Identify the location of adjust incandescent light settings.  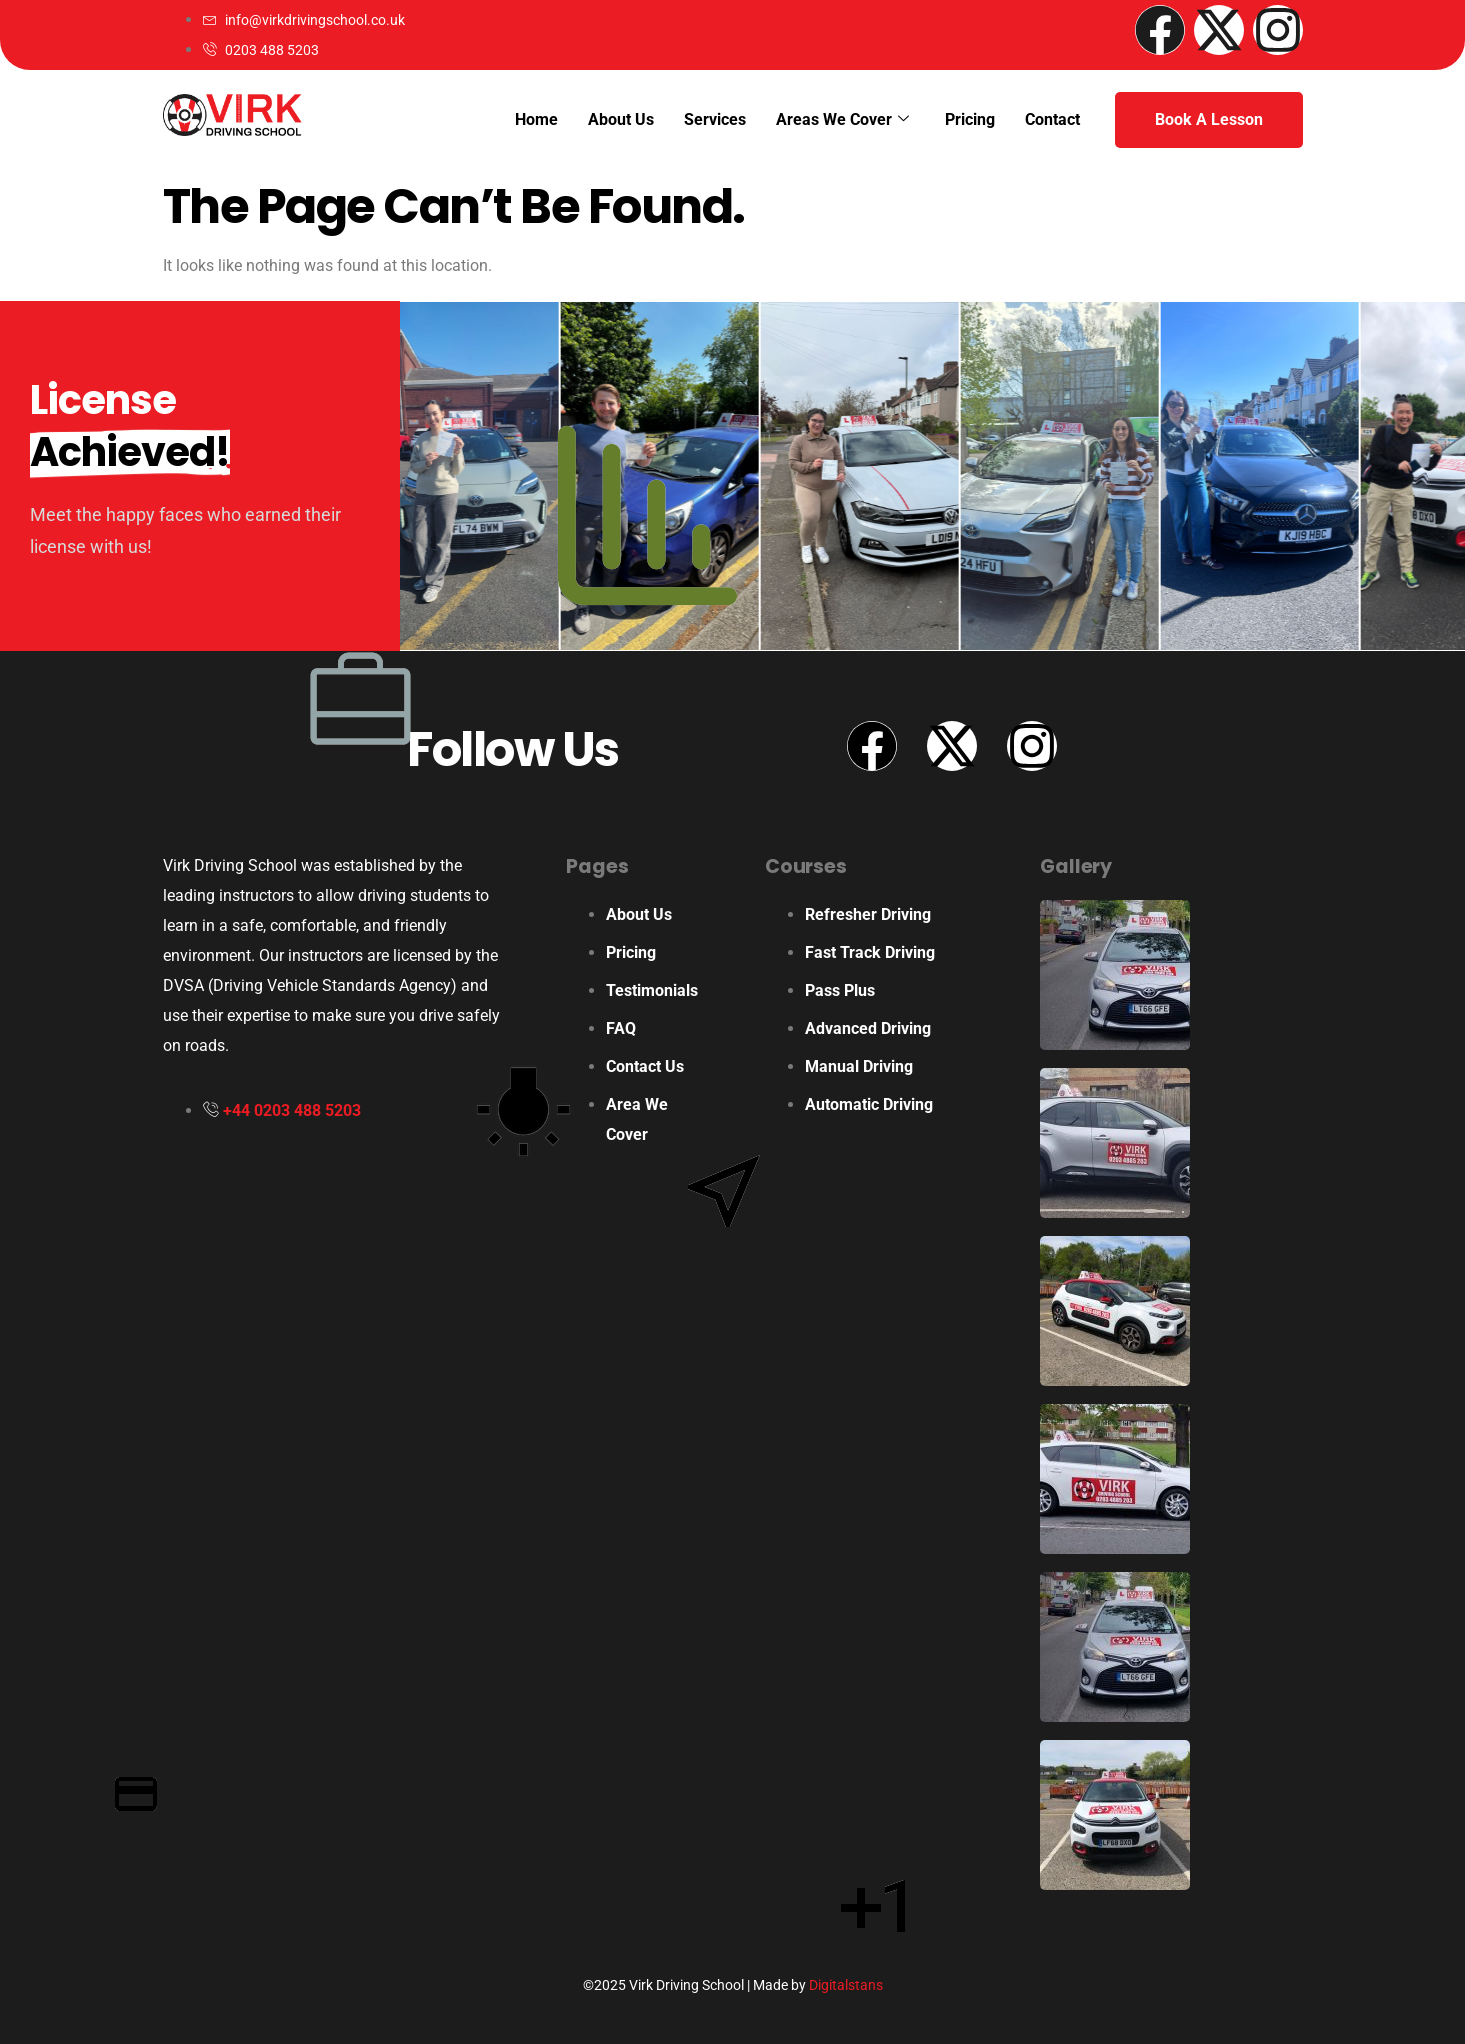
(523, 1109).